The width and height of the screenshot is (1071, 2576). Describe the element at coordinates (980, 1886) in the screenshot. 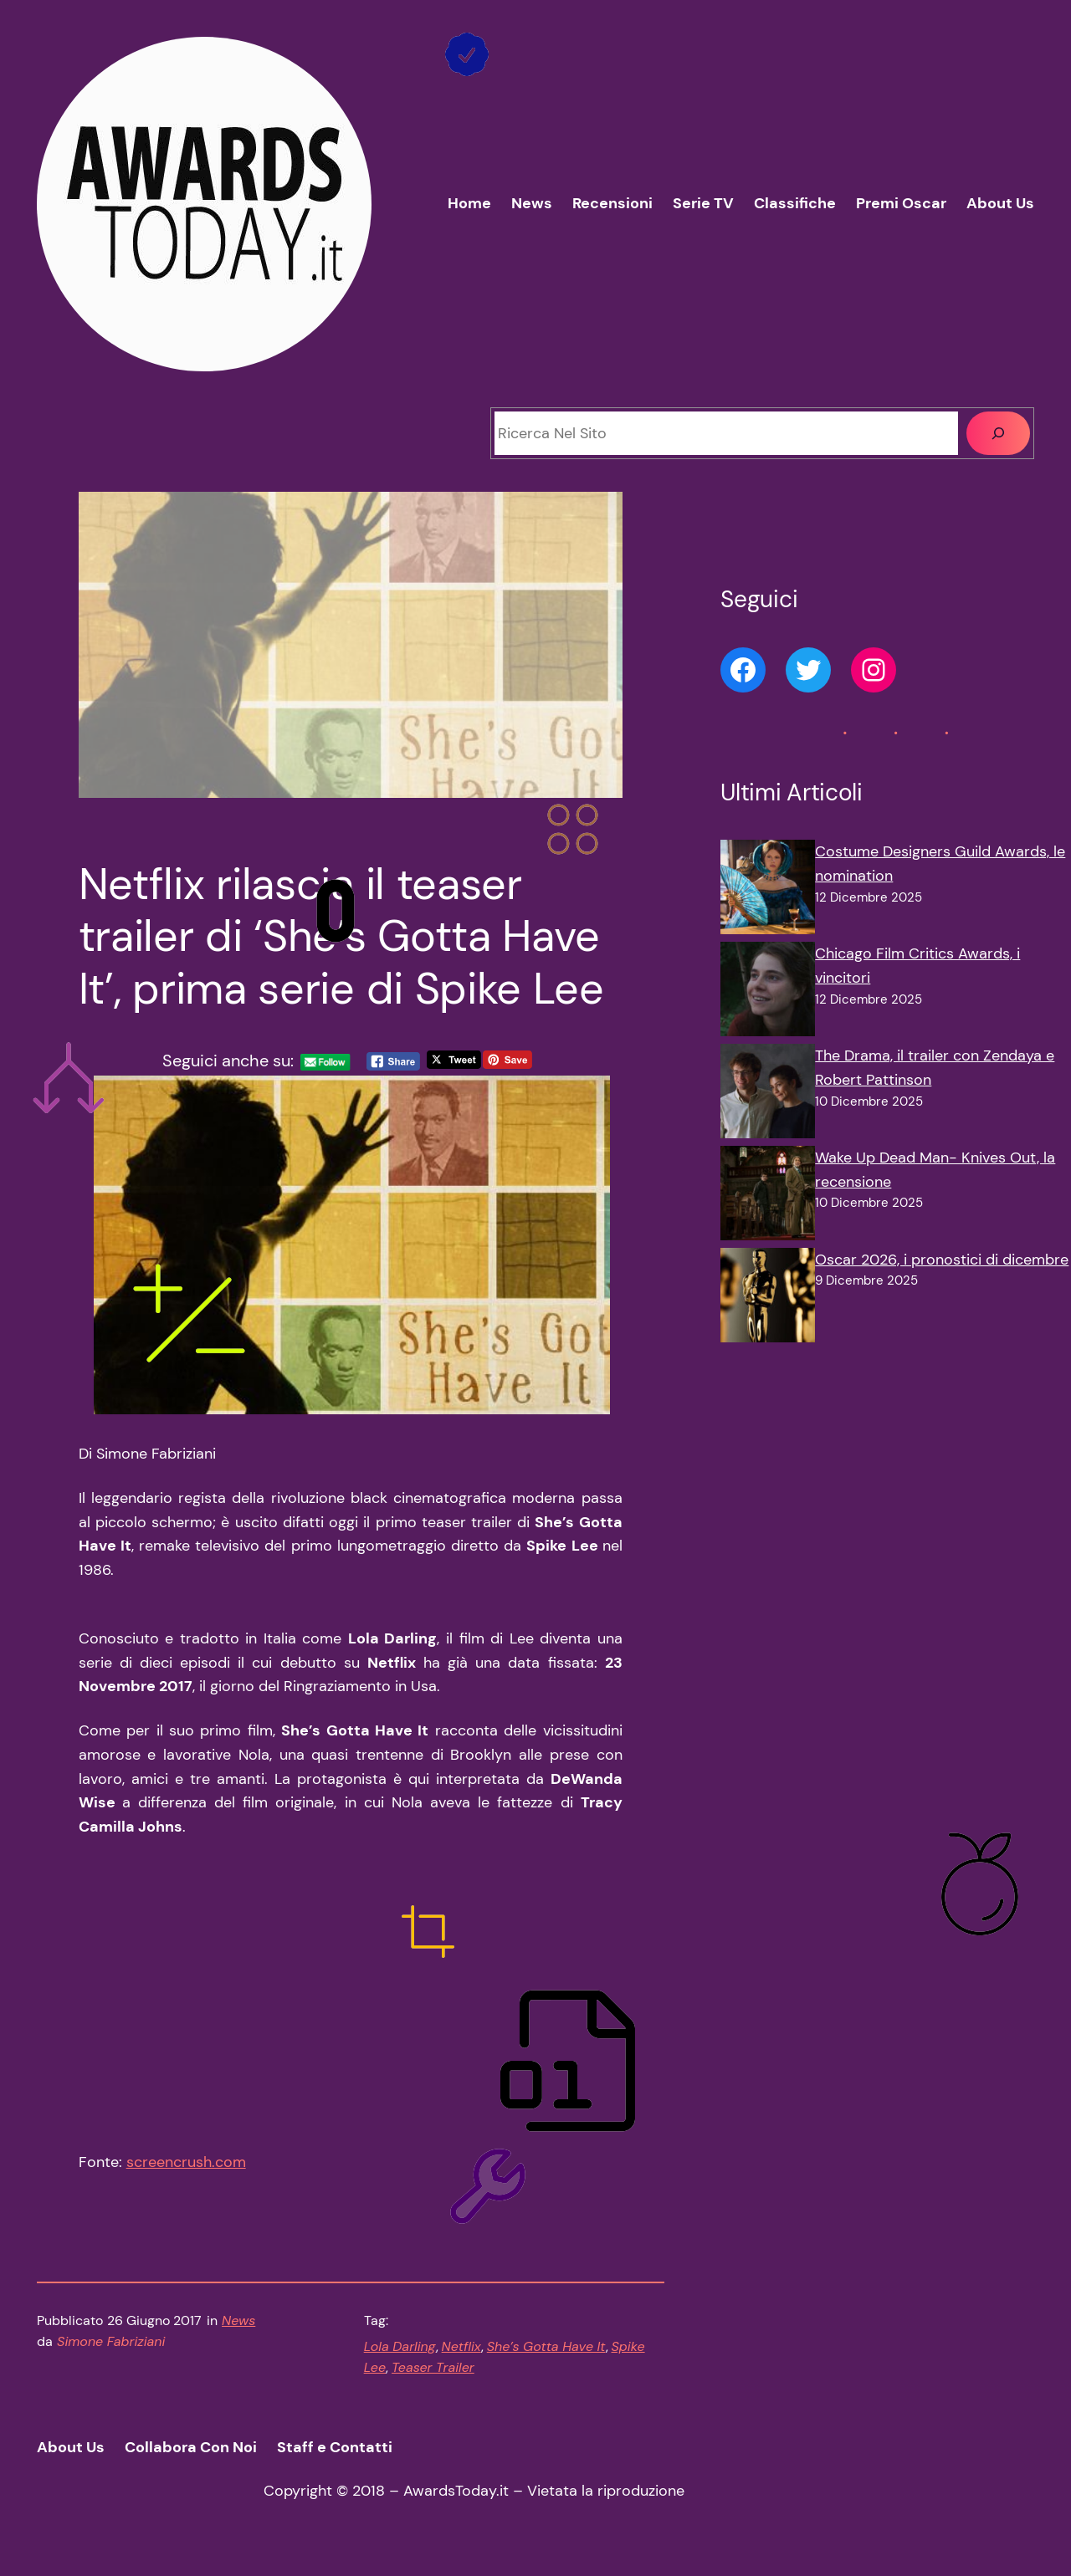

I see `select orange flavor or citrus option` at that location.